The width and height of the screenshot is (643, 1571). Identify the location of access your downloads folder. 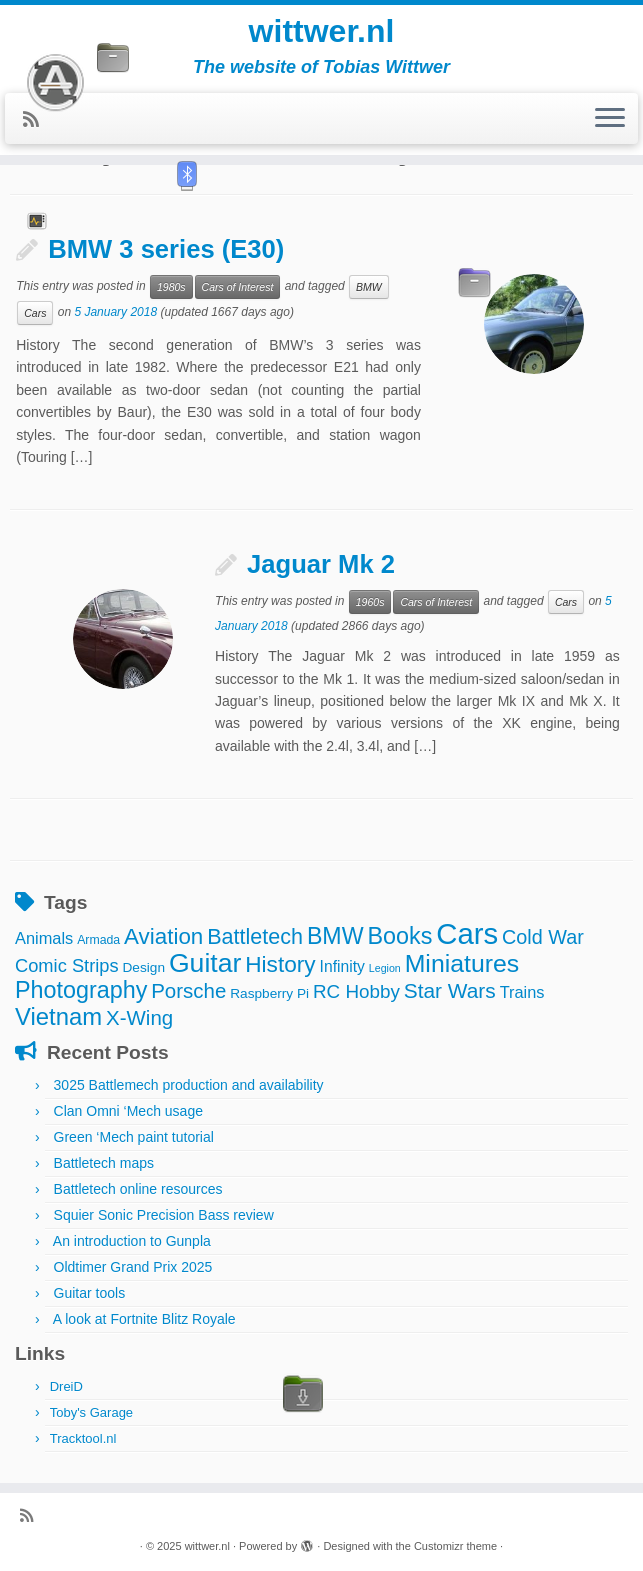
(303, 1393).